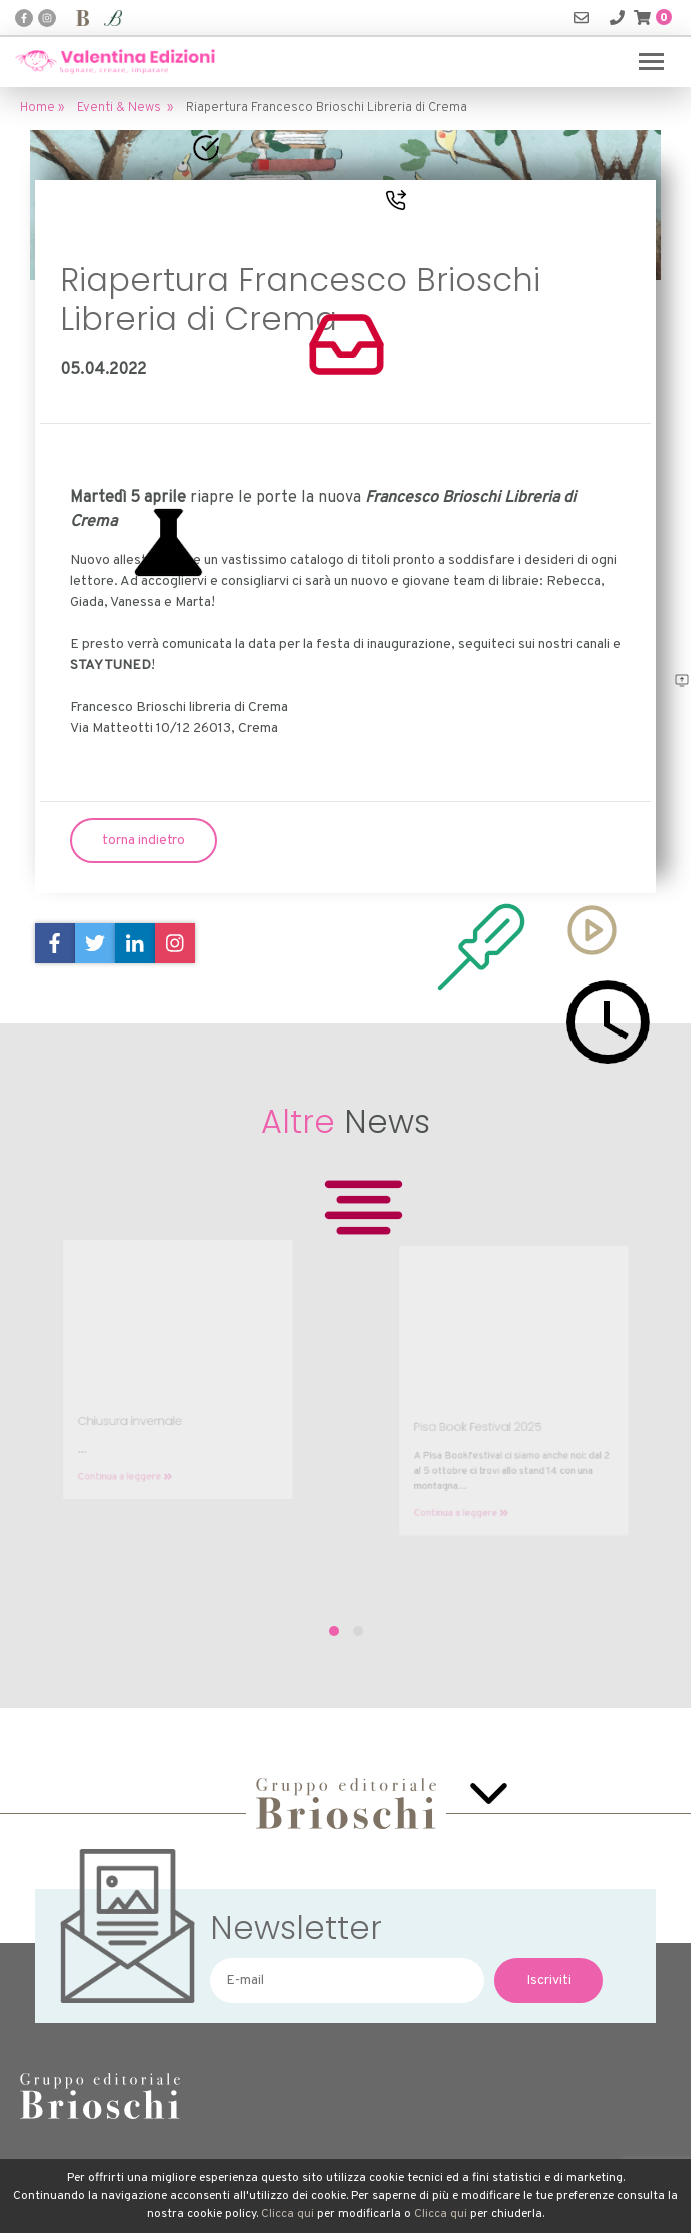 This screenshot has height=2233, width=691. I want to click on view your inbox messages, so click(346, 344).